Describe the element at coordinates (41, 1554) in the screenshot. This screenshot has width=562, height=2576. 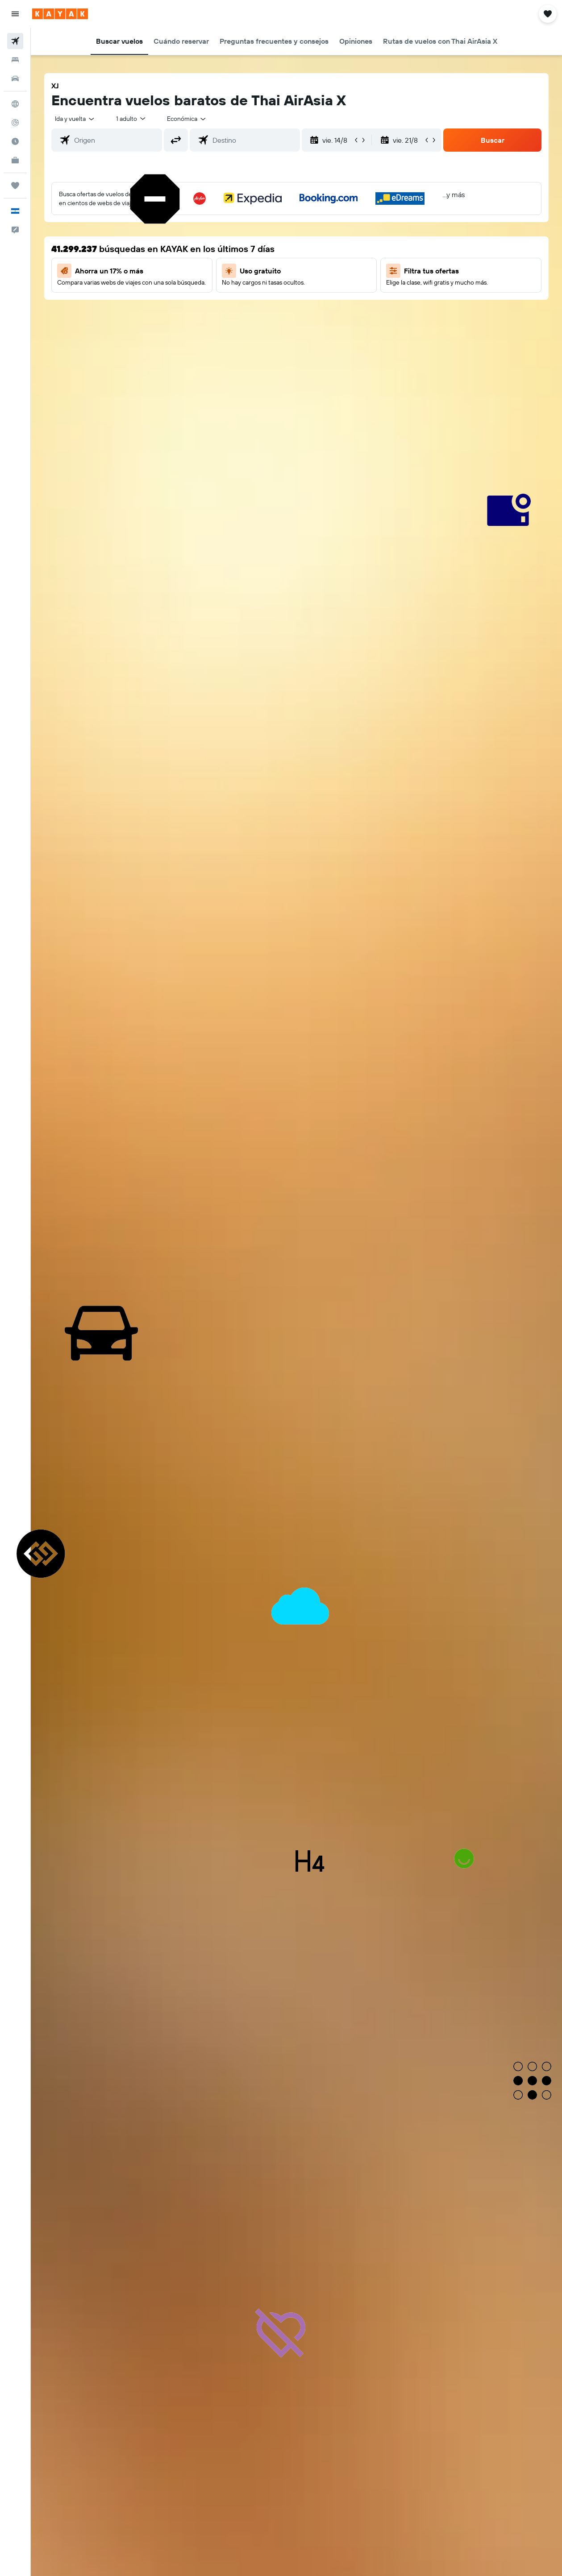
I see `GG.deals logo` at that location.